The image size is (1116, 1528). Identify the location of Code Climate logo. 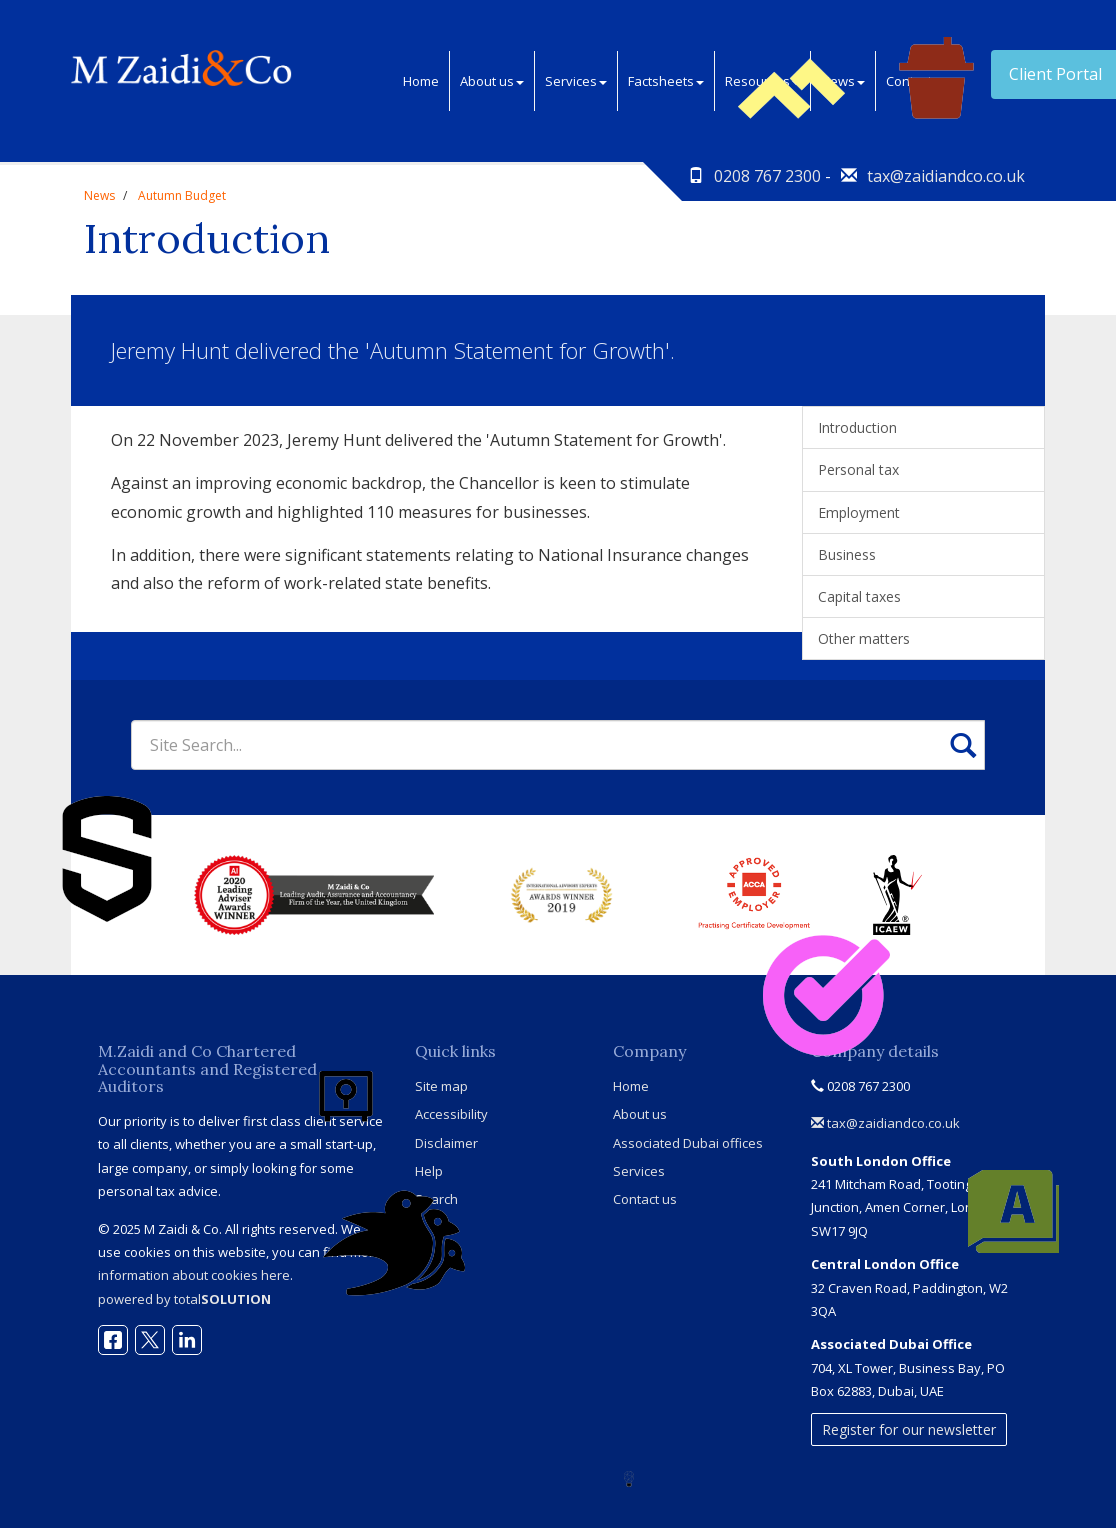
(791, 88).